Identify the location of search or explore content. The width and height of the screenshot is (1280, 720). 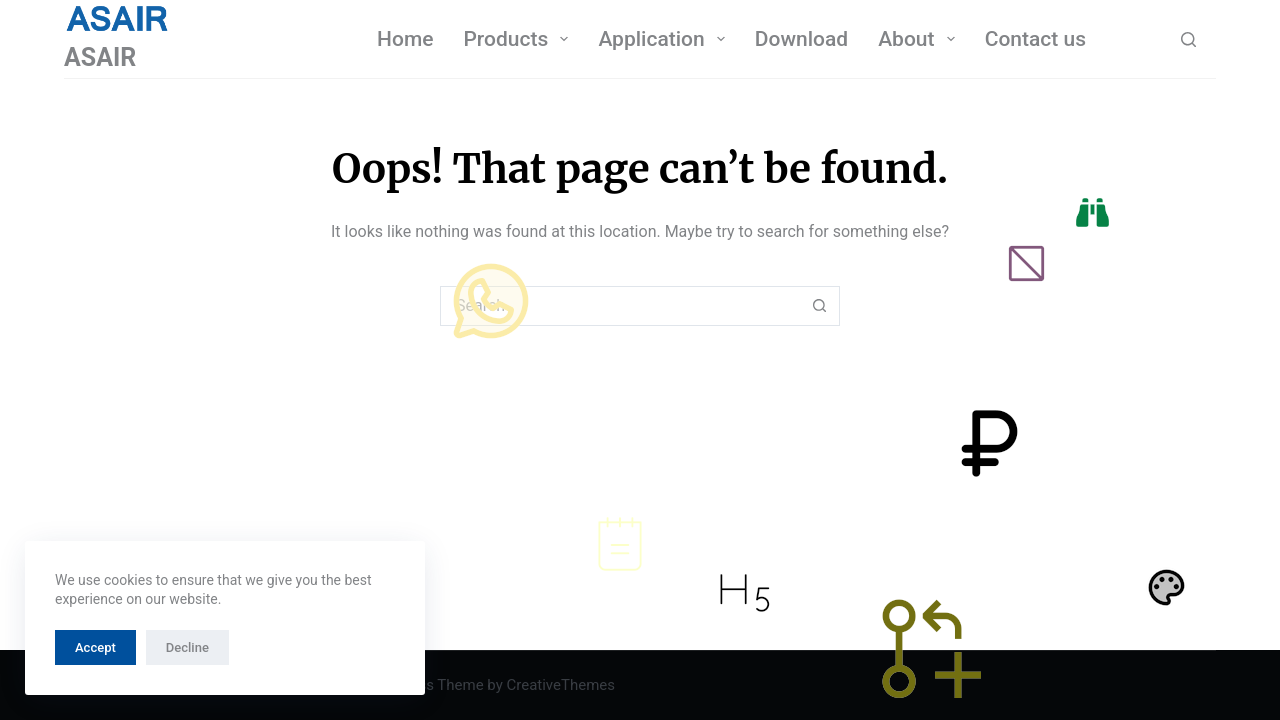
(1092, 212).